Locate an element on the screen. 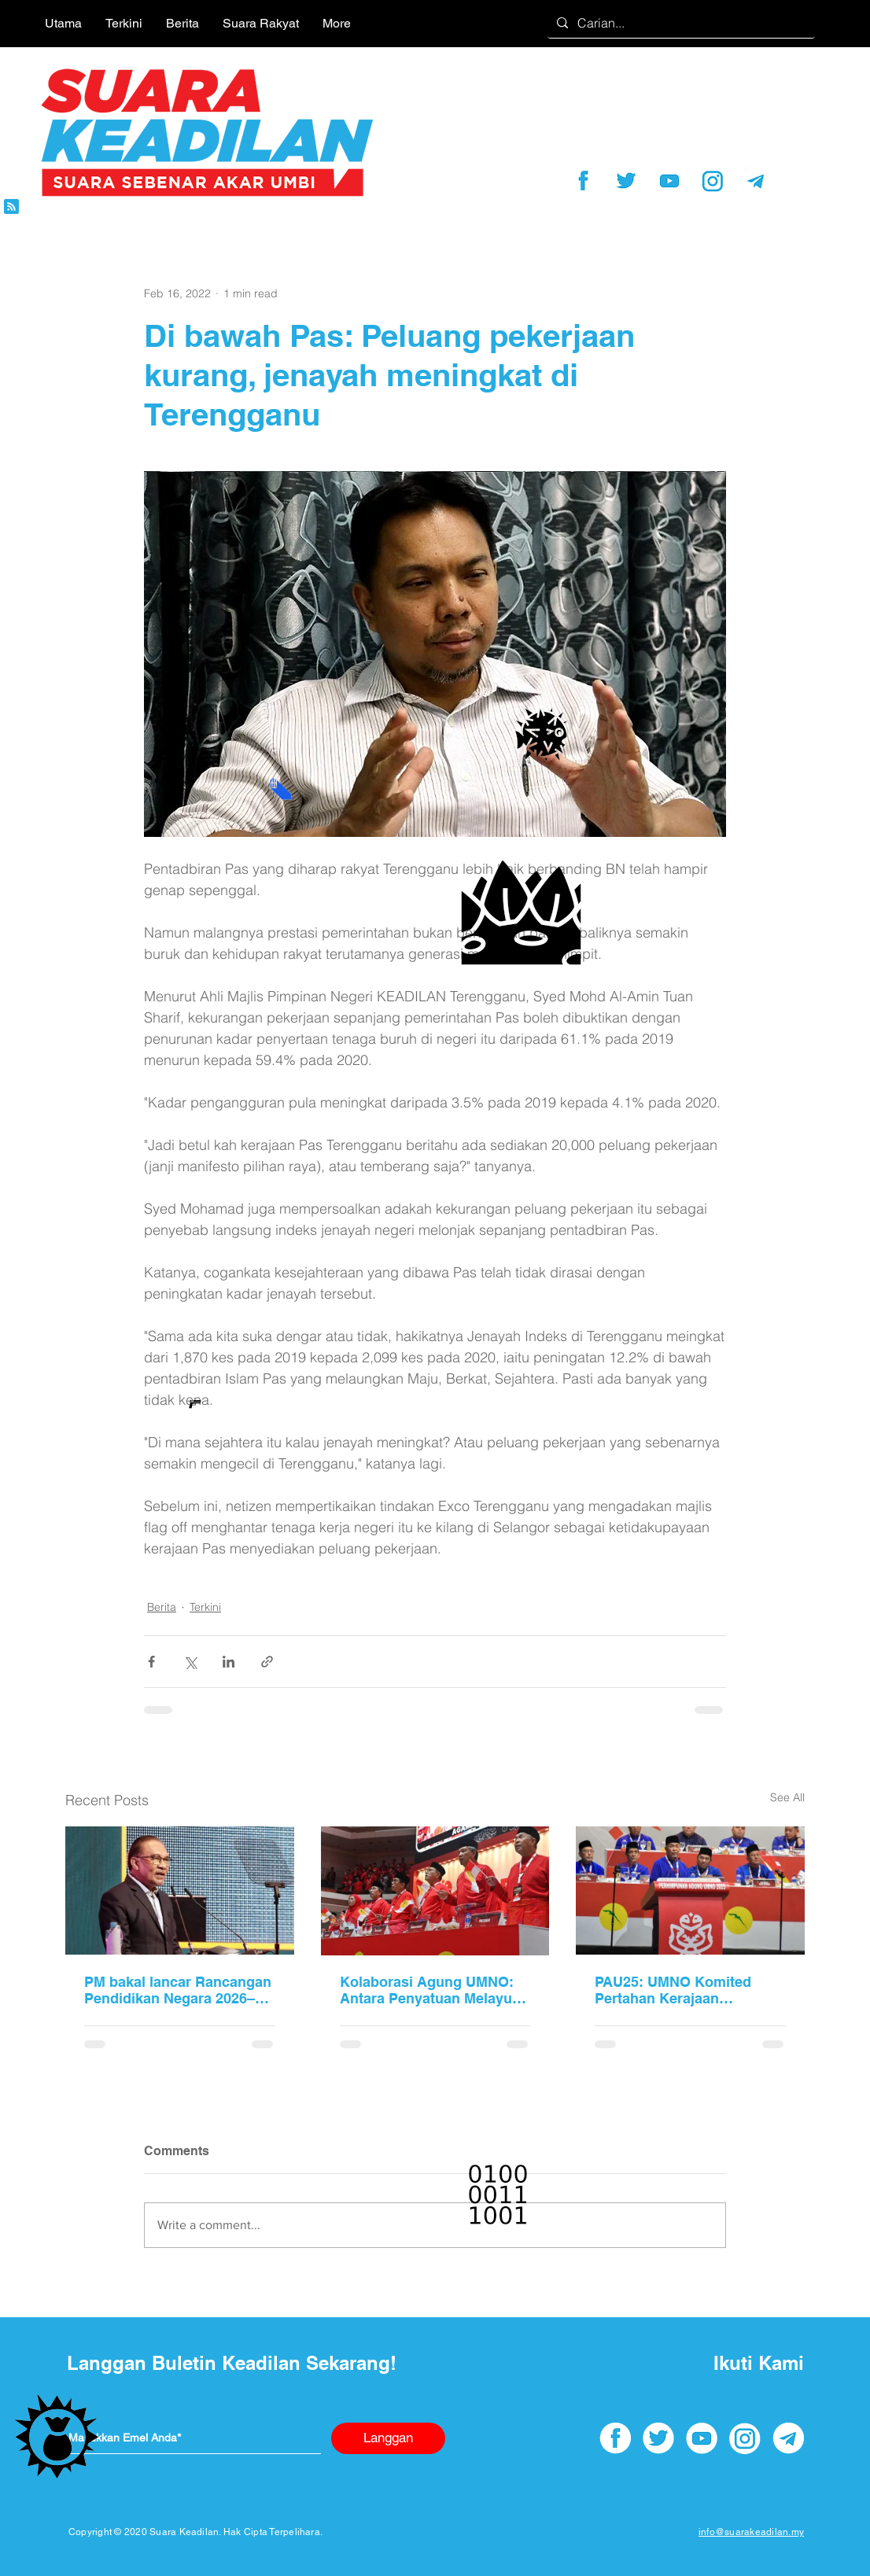 This screenshot has height=2576, width=870. select porcupinefish or blowfish character is located at coordinates (541, 735).